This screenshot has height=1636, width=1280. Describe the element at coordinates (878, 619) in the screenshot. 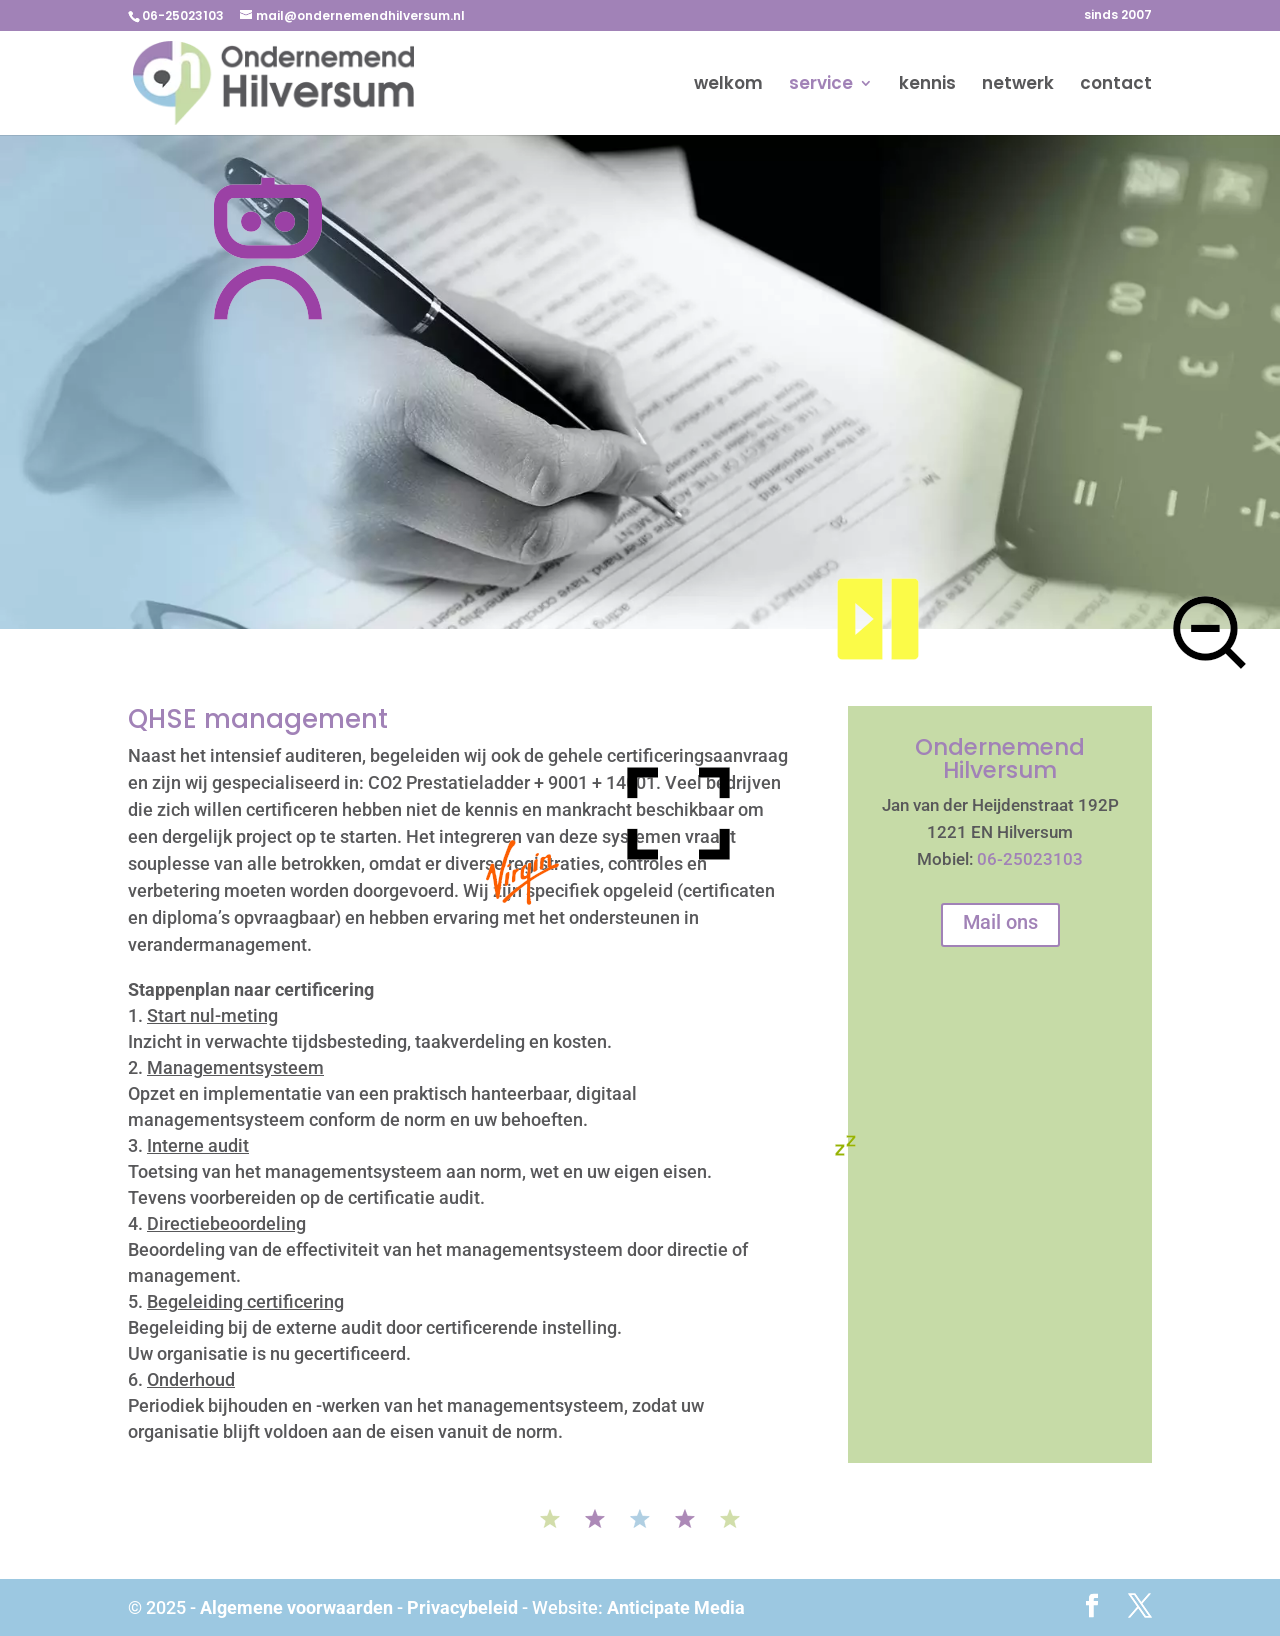

I see `expand the sidebar panel` at that location.